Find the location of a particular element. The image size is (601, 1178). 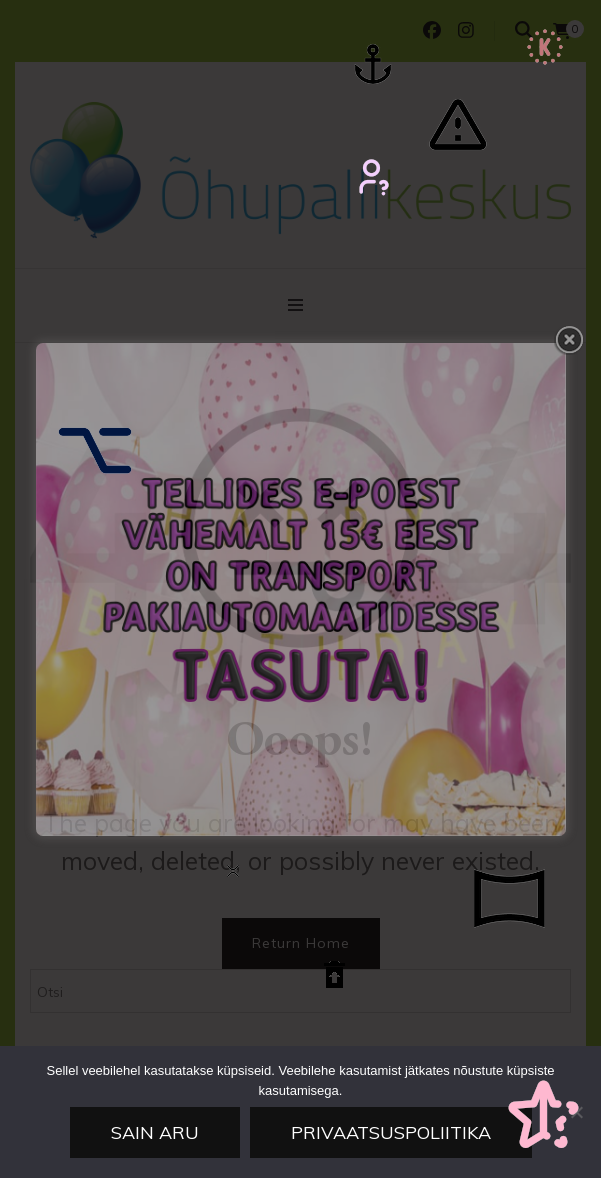

switch to panorama photo mode is located at coordinates (509, 898).